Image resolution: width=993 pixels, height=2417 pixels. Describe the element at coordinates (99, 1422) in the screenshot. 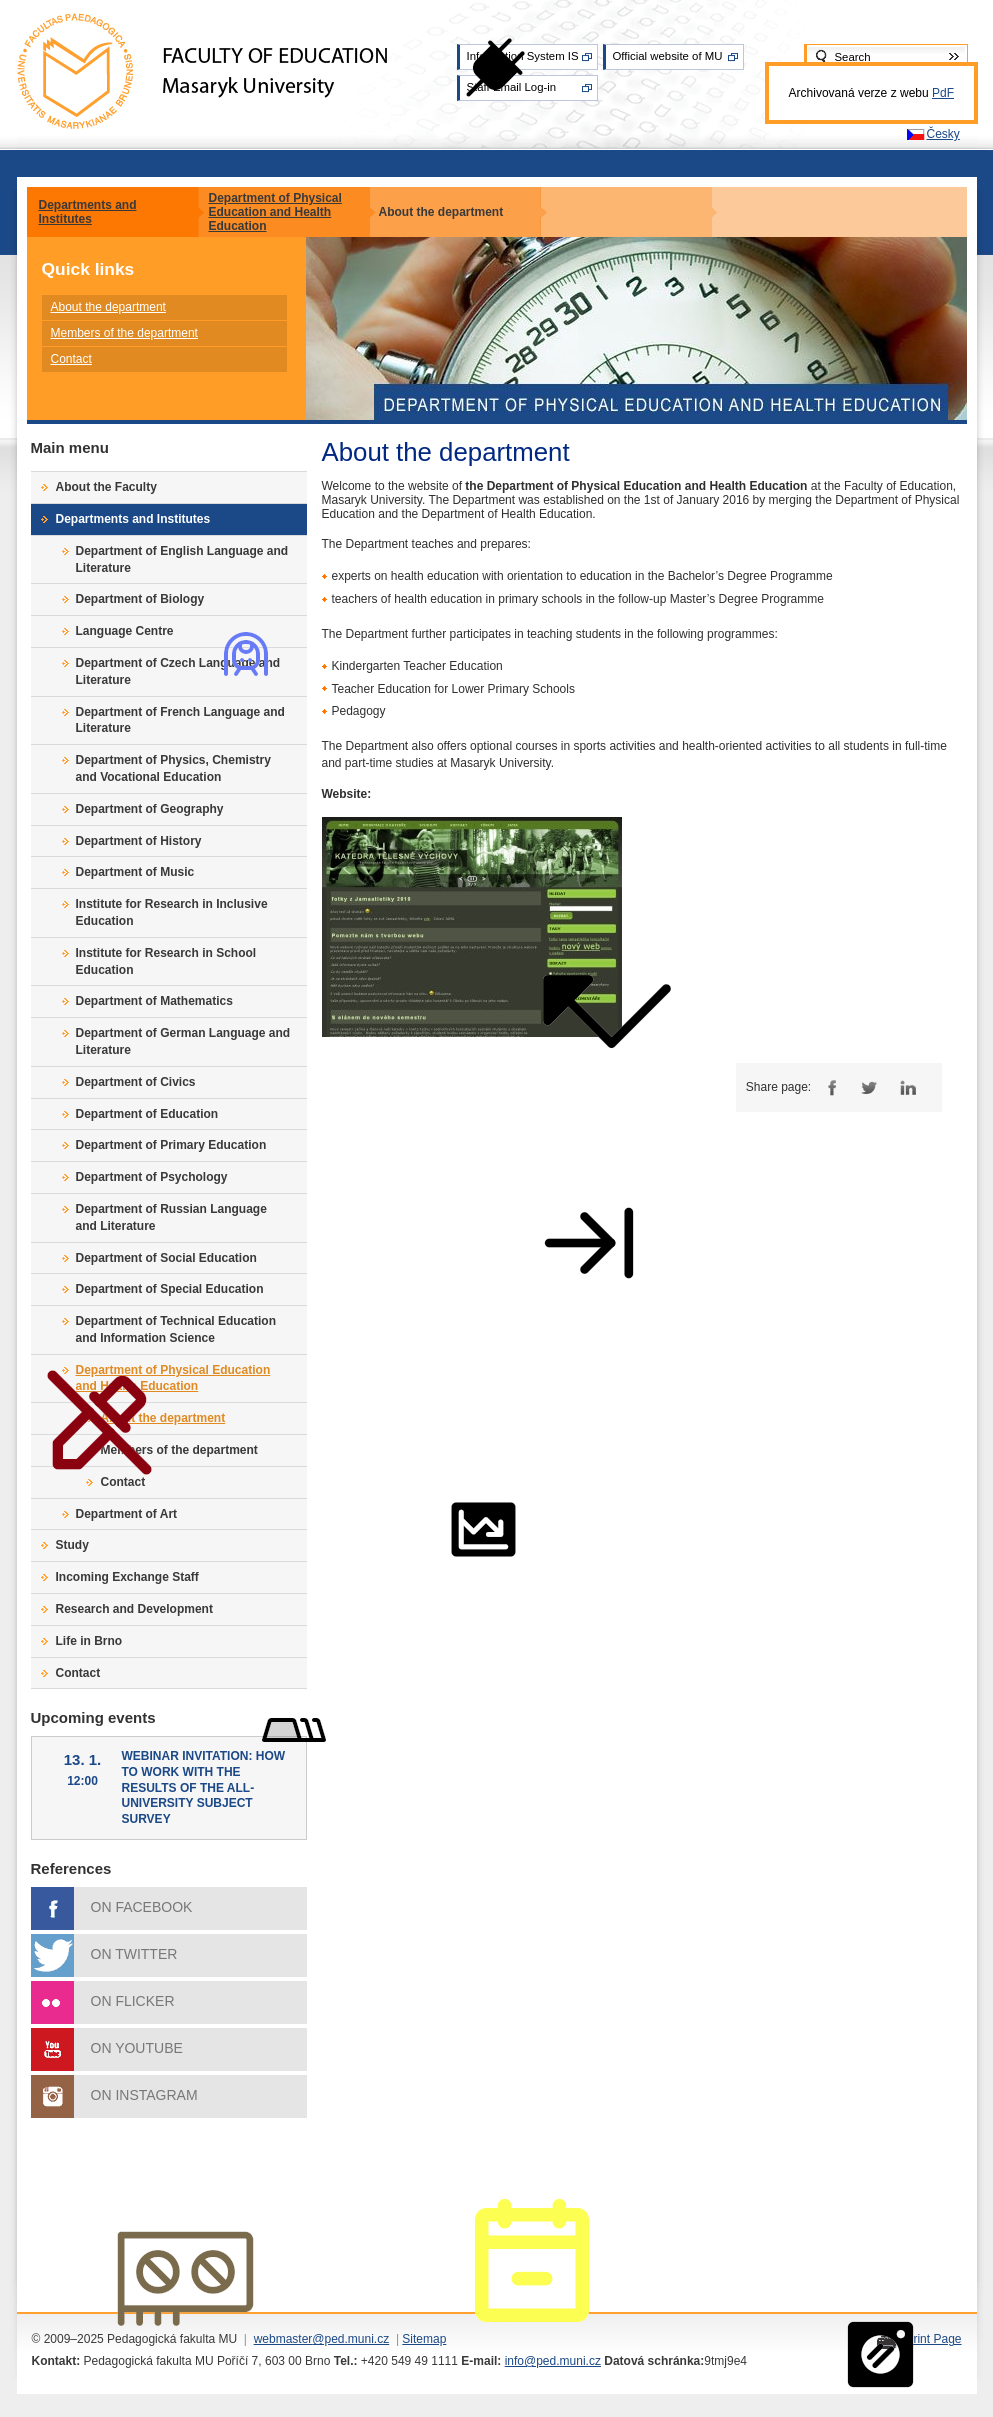

I see `color picker tool disabled` at that location.